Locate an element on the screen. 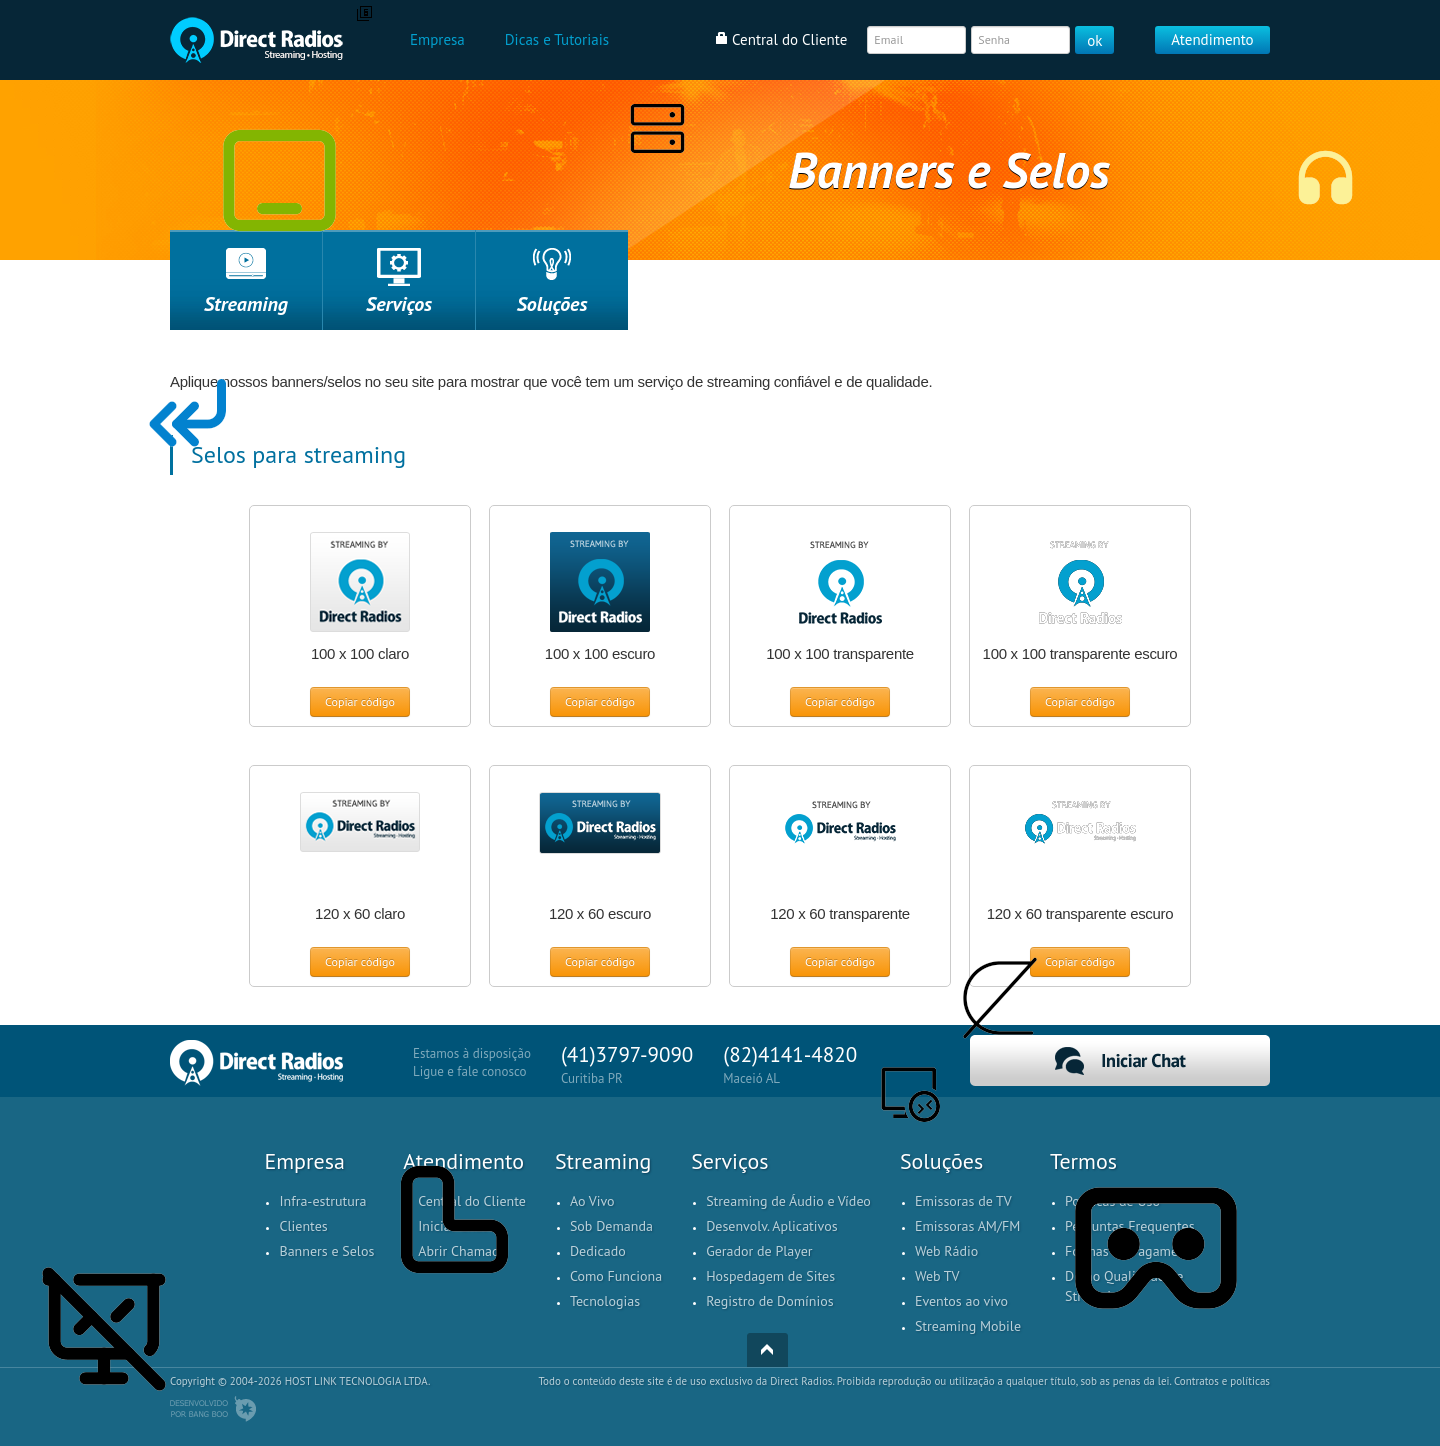 The image size is (1440, 1446). access storage or server settings is located at coordinates (657, 128).